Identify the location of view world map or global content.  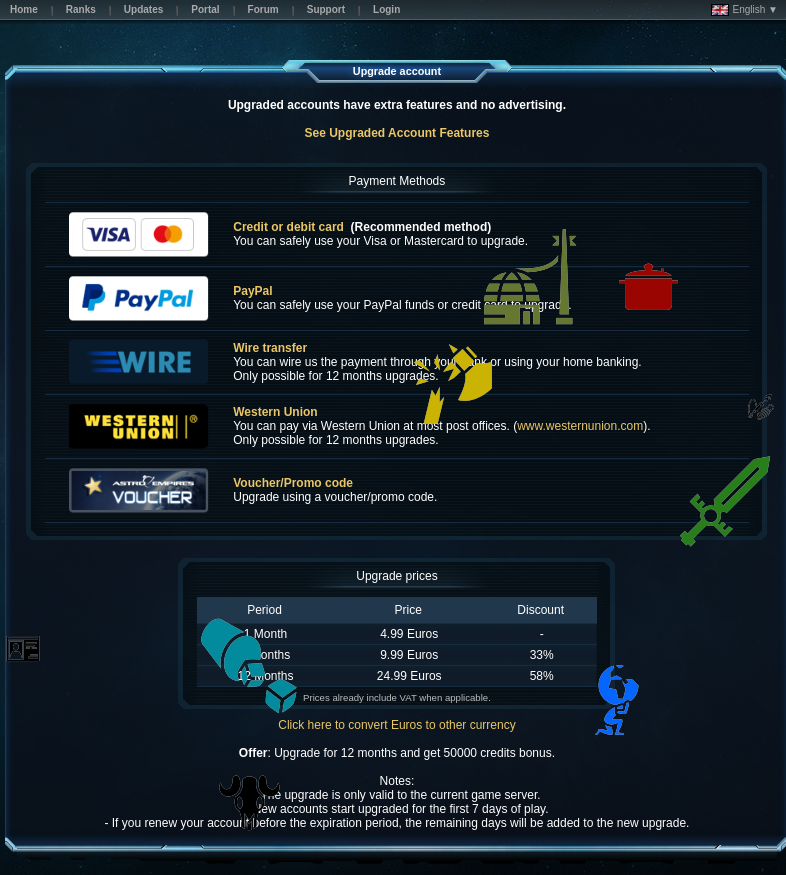
(618, 699).